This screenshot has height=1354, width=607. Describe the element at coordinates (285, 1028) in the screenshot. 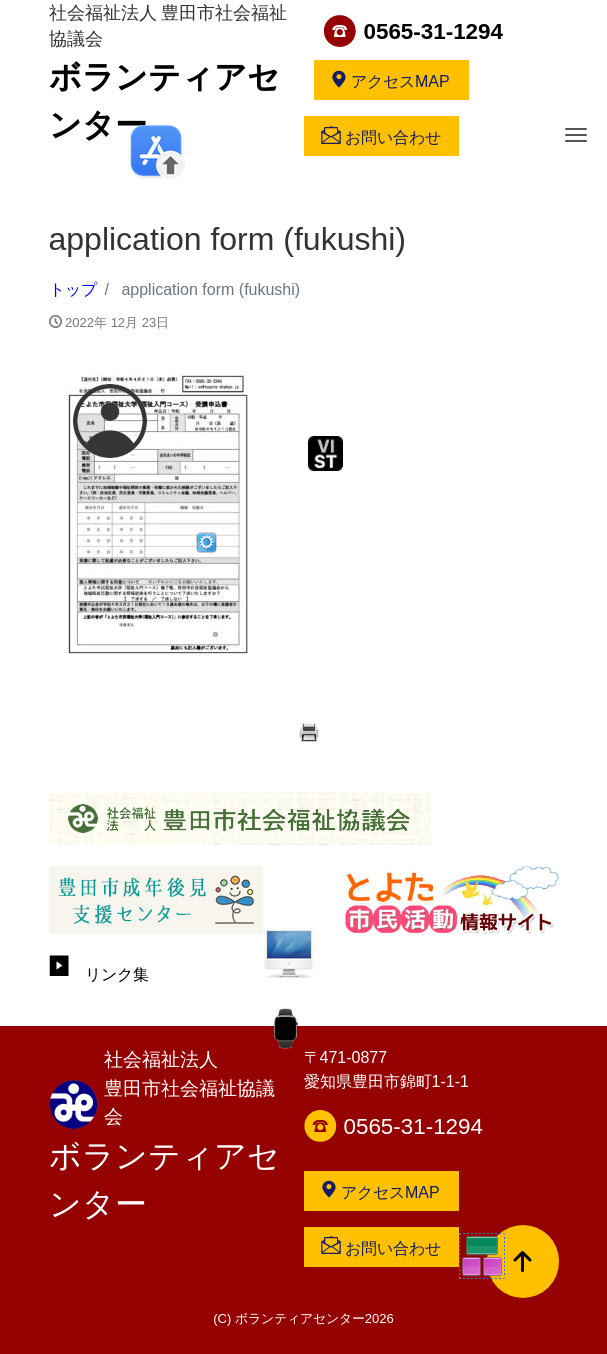

I see `apple watch series 10 device icon` at that location.